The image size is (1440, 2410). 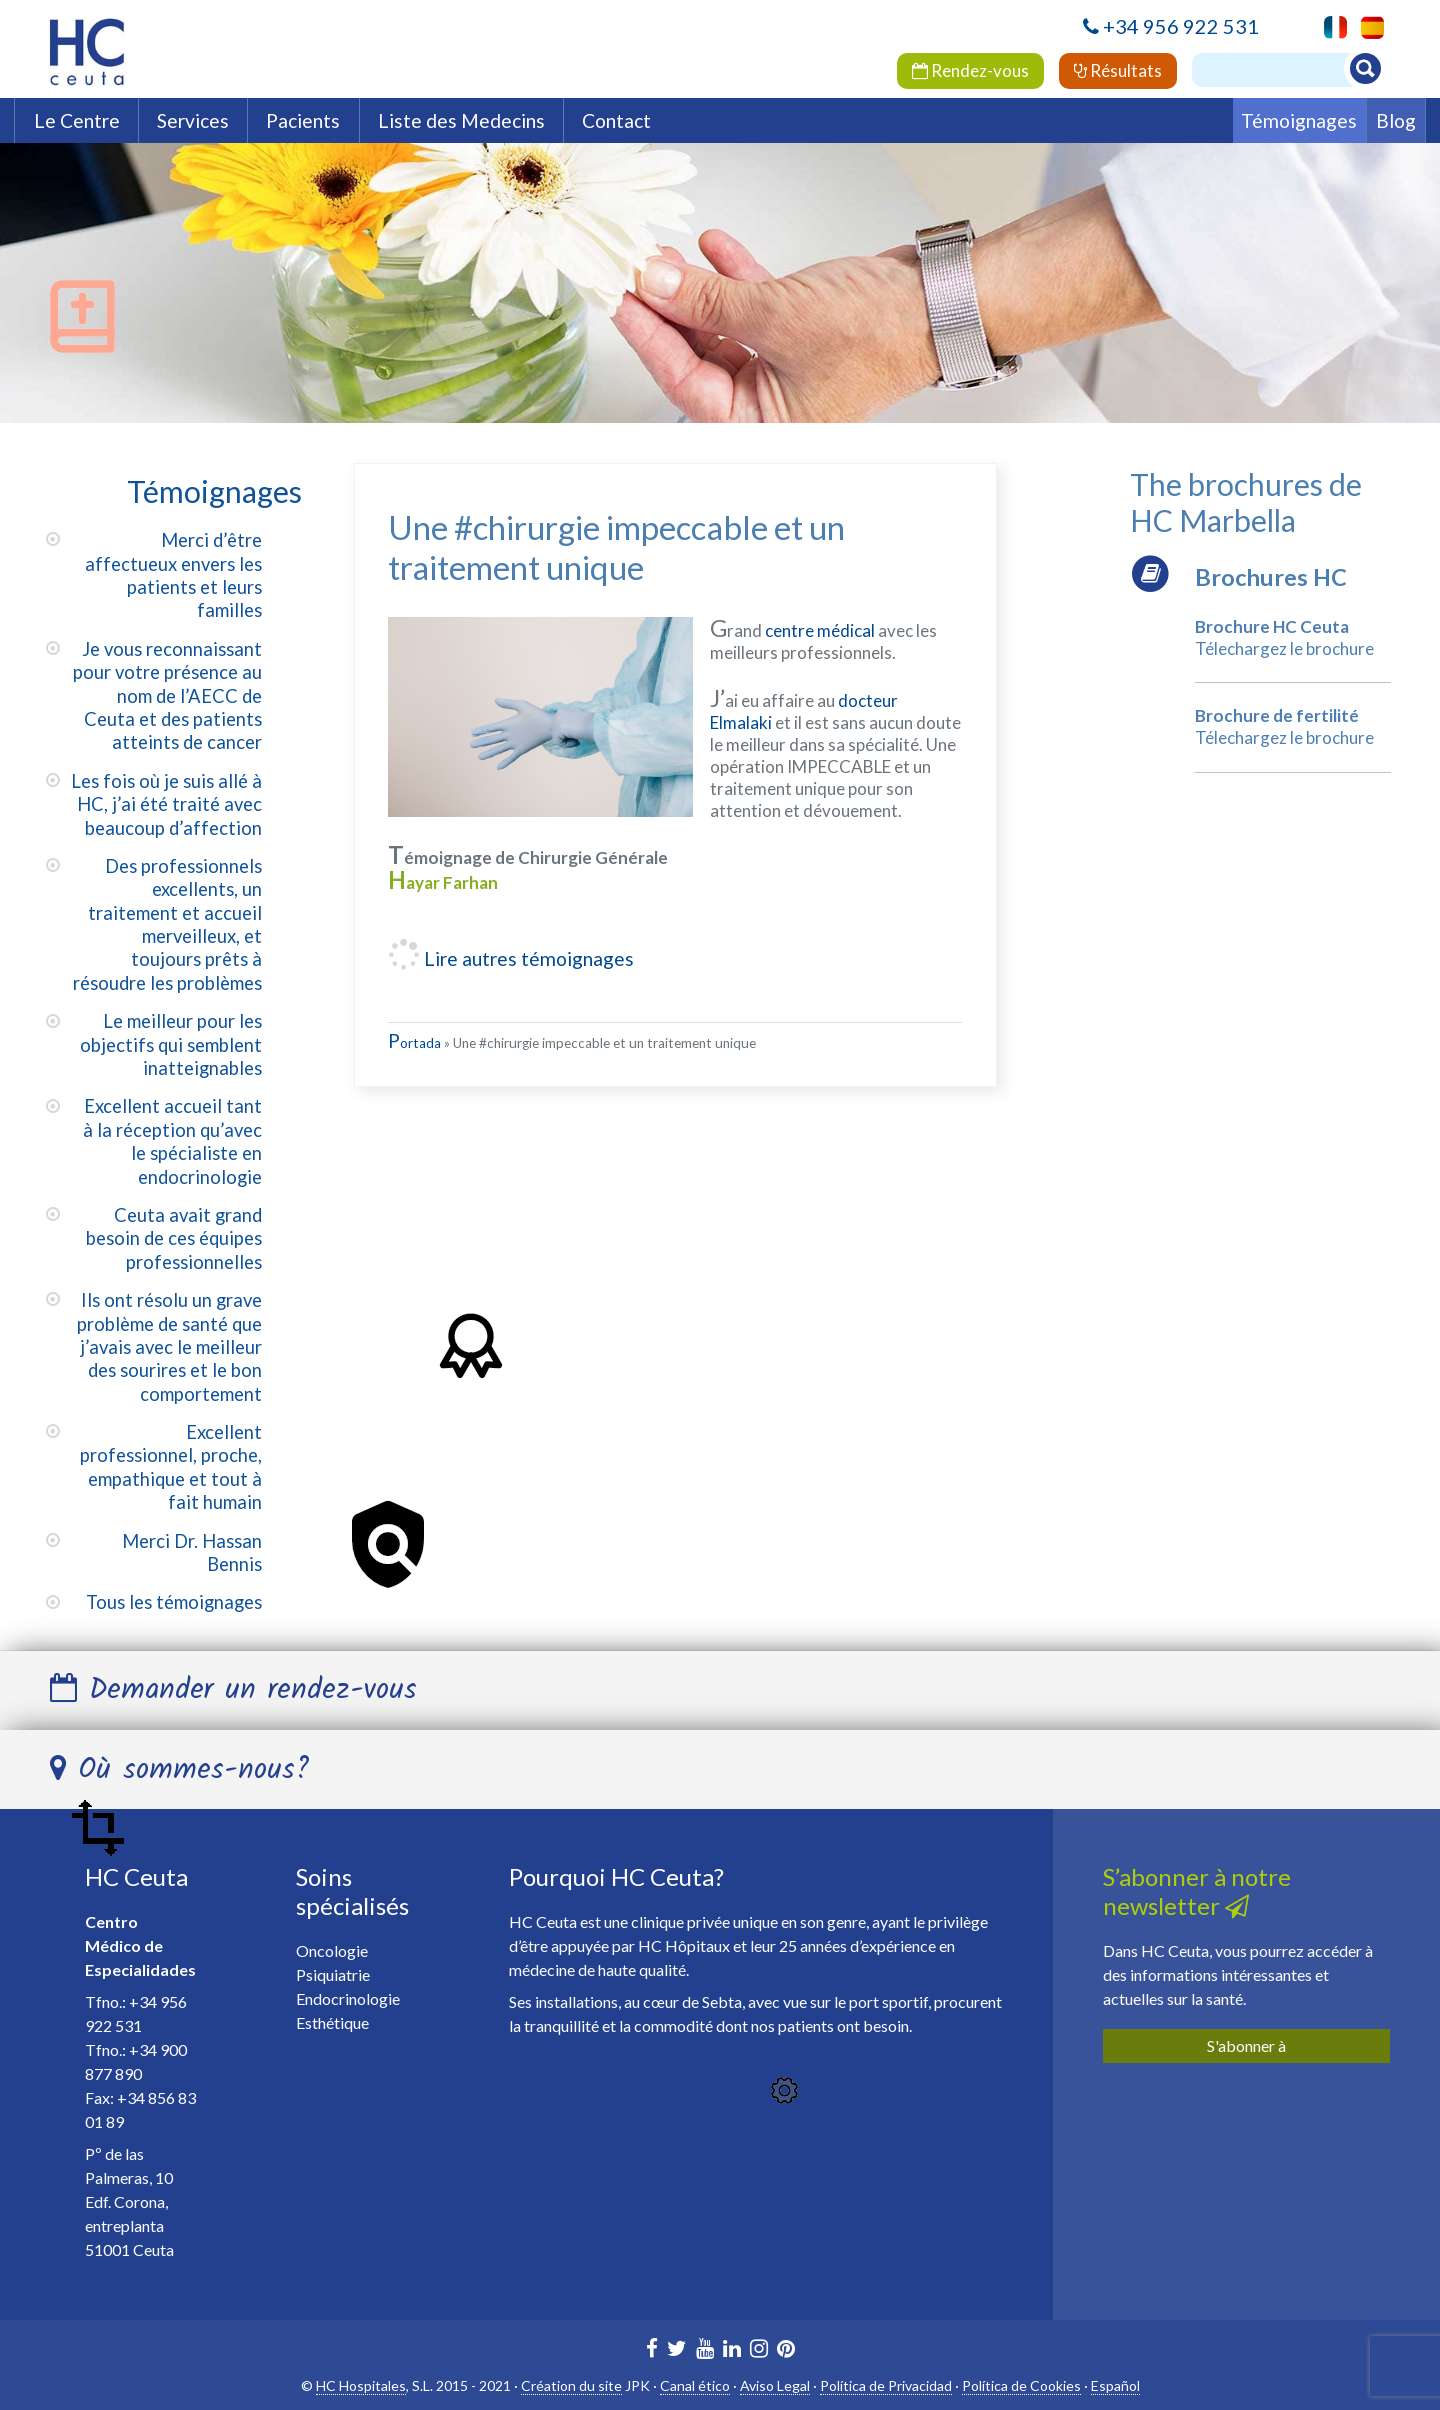 I want to click on access religious texts or scriptures, so click(x=82, y=316).